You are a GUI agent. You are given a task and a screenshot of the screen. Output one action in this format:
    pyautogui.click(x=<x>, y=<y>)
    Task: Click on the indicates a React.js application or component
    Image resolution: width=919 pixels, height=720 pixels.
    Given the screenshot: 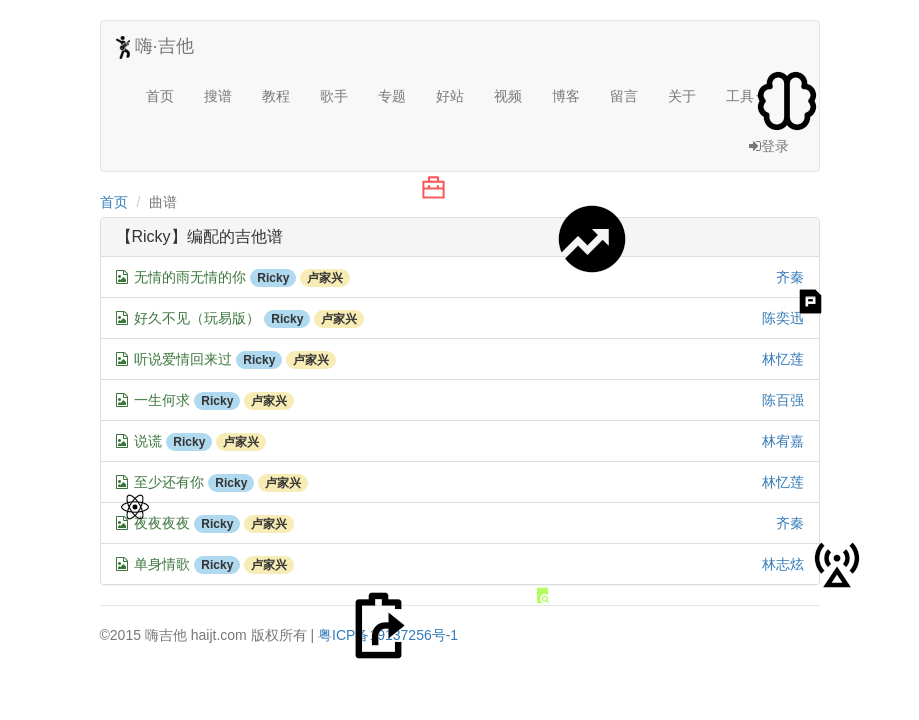 What is the action you would take?
    pyautogui.click(x=135, y=507)
    